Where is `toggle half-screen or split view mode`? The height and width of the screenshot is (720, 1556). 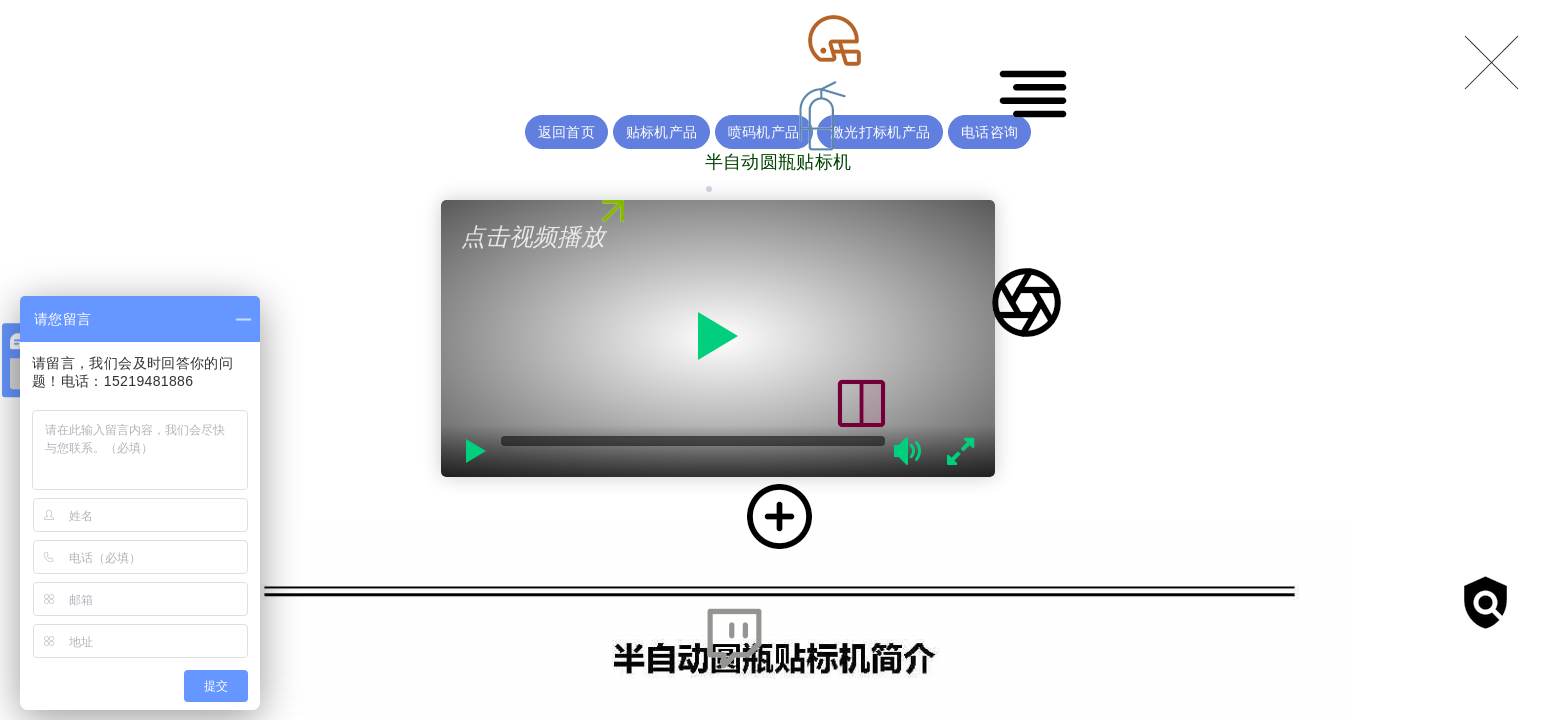
toggle half-screen or split view mode is located at coordinates (861, 403).